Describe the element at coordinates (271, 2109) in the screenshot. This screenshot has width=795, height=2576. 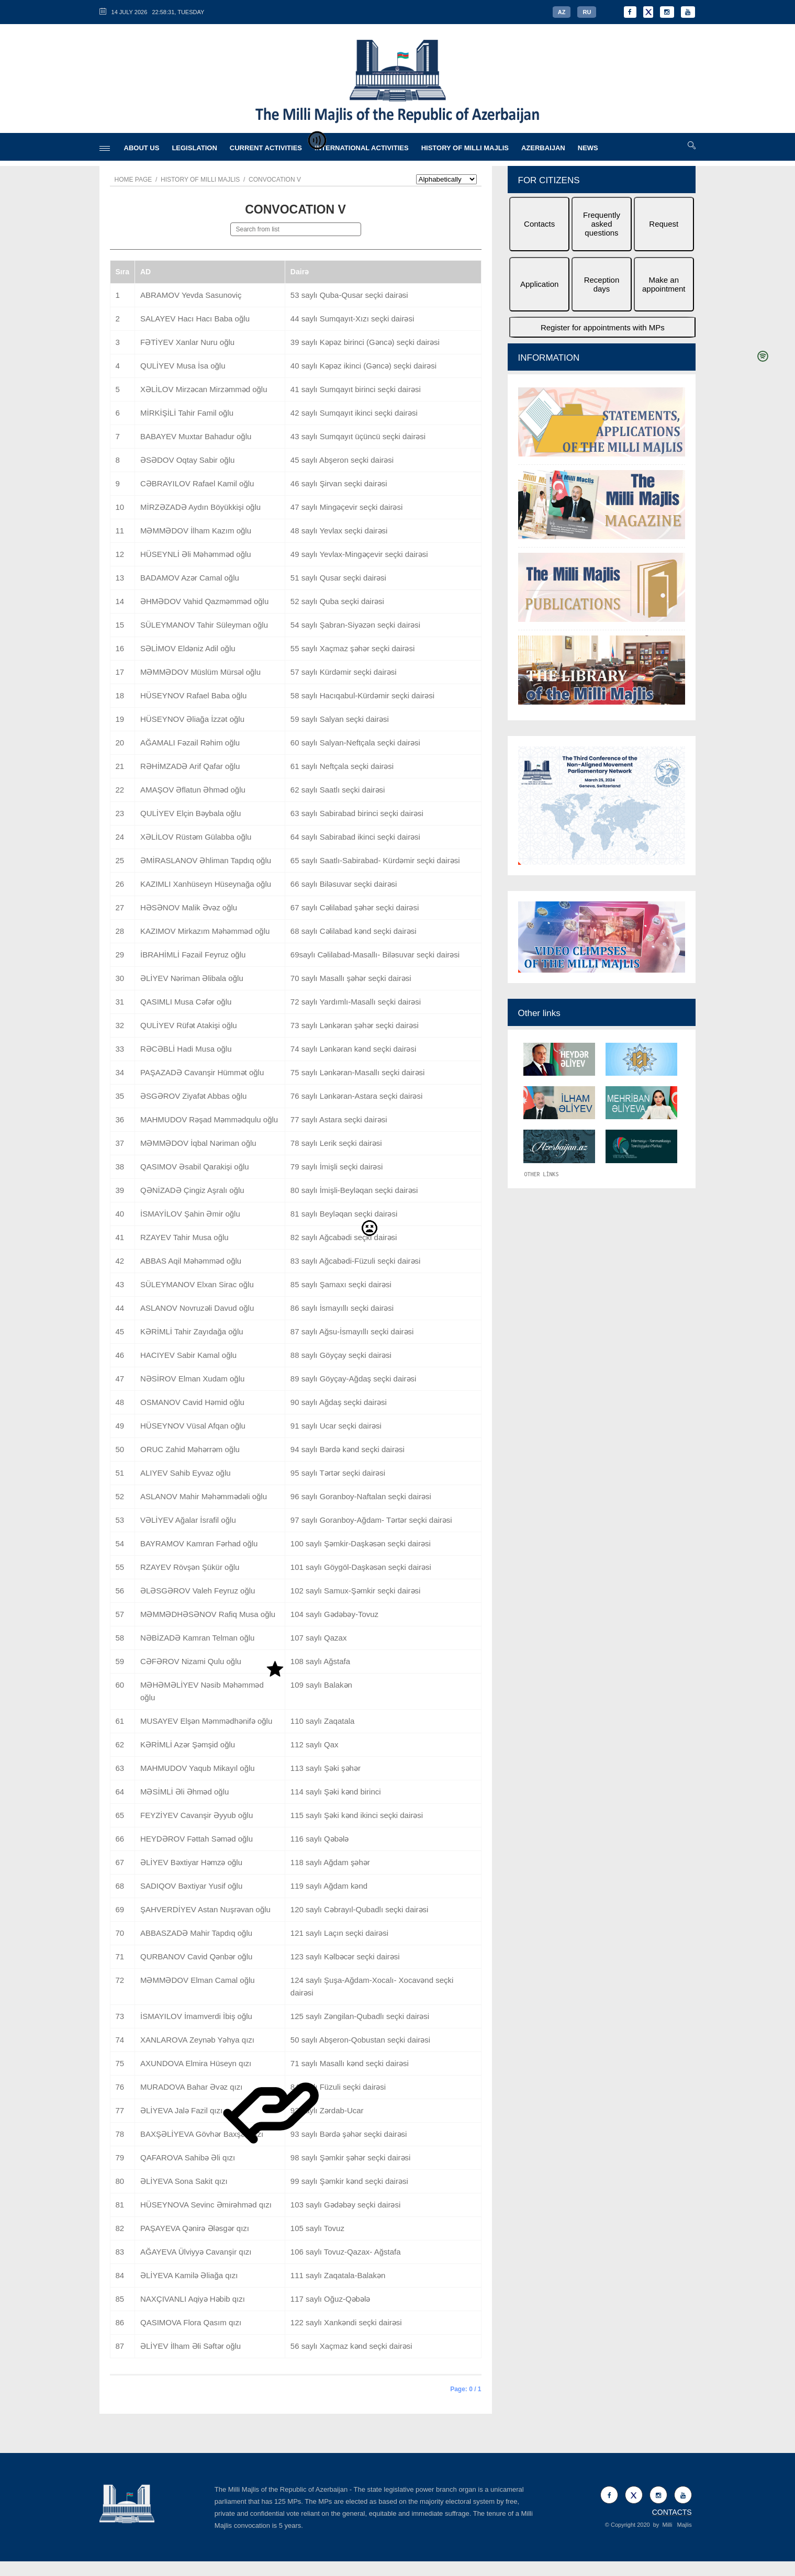
I see `access help or support options` at that location.